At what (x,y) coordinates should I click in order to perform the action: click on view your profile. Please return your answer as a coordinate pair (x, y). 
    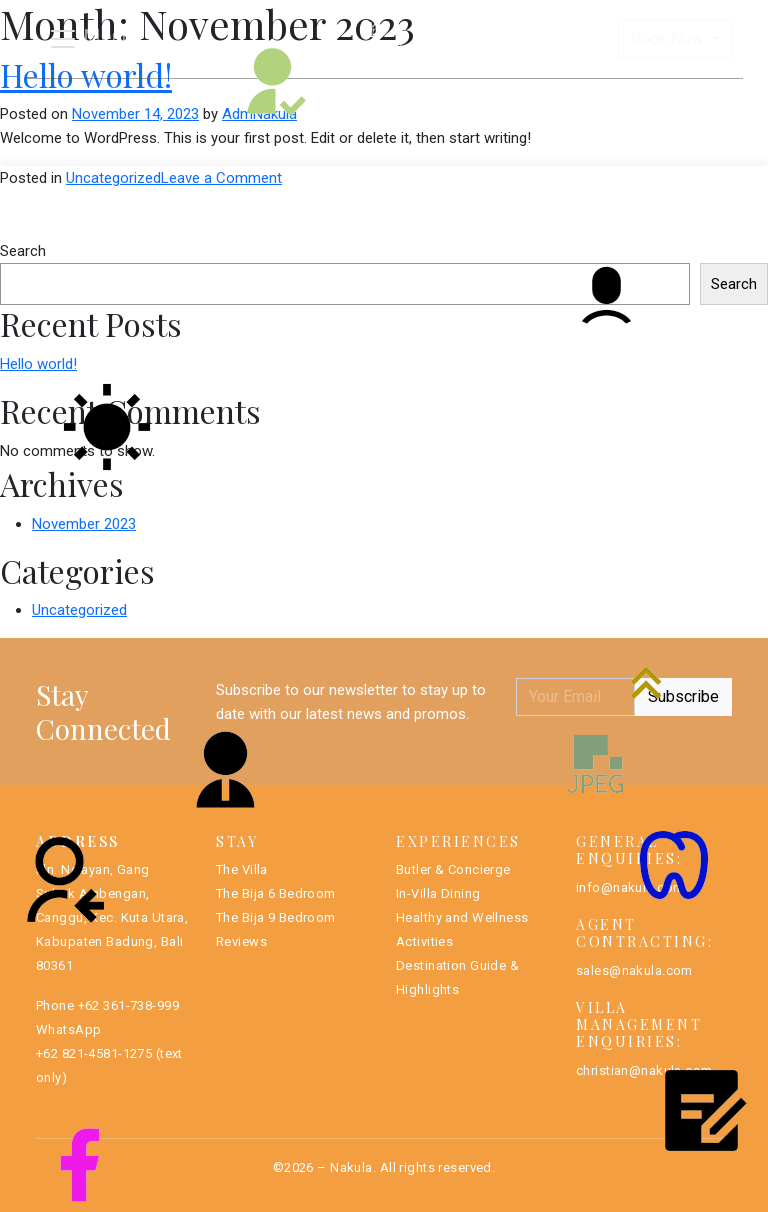
    Looking at the image, I should click on (225, 771).